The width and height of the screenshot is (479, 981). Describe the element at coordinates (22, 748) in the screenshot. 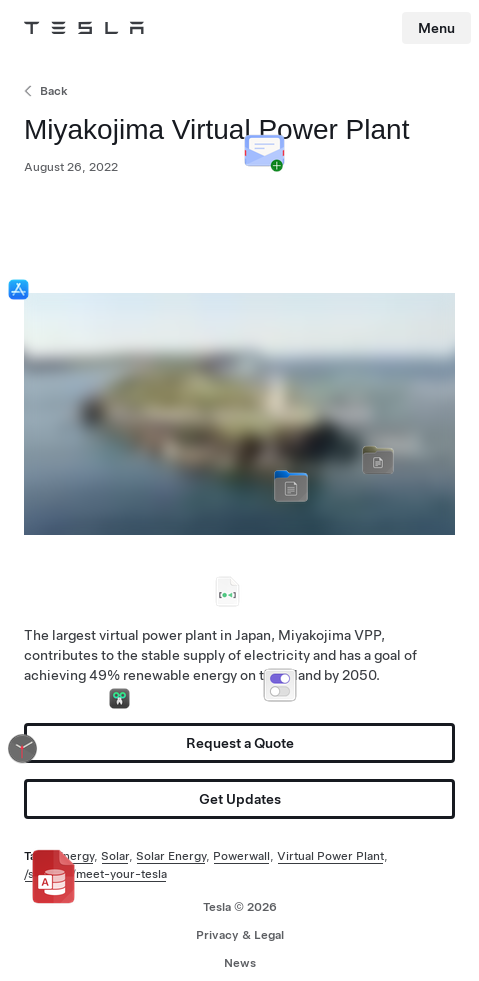

I see `open the clock application` at that location.